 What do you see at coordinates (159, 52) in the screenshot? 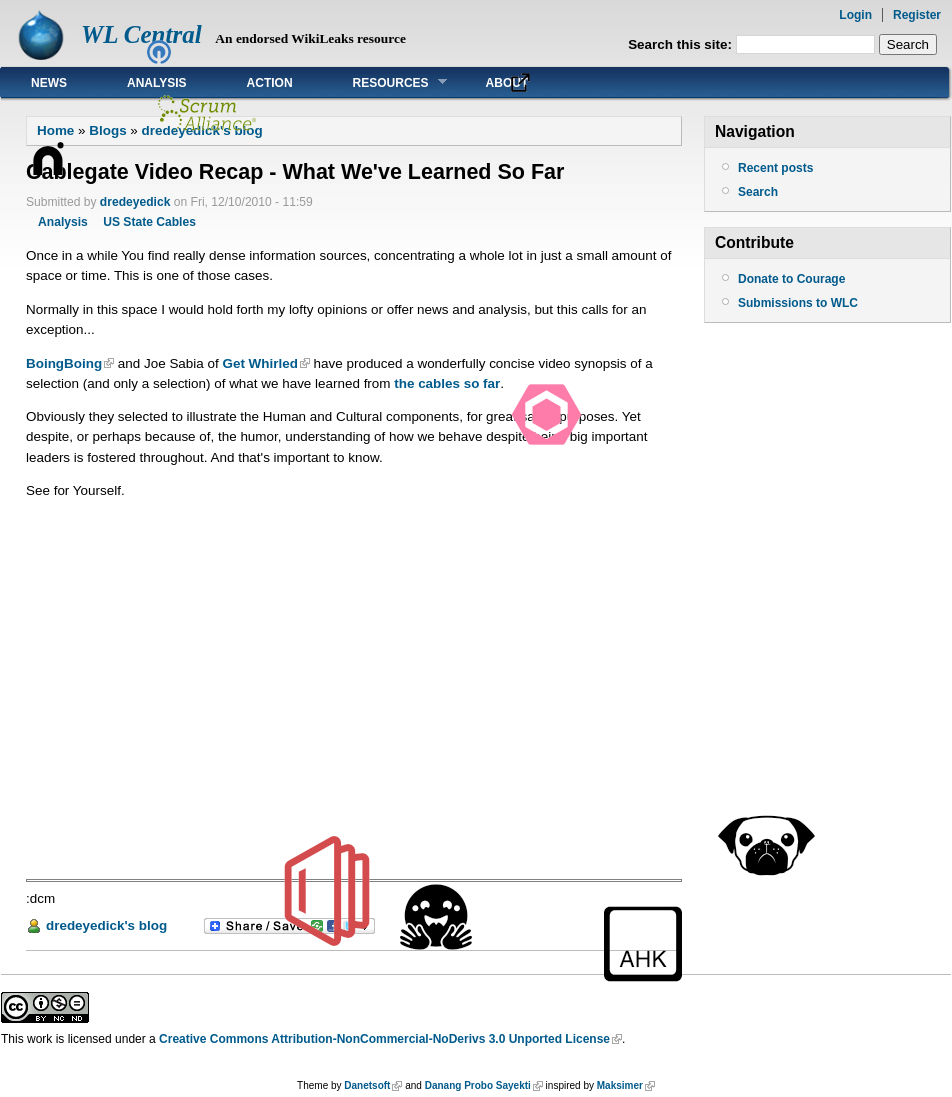
I see `open Qwiklabs learning platform` at bounding box center [159, 52].